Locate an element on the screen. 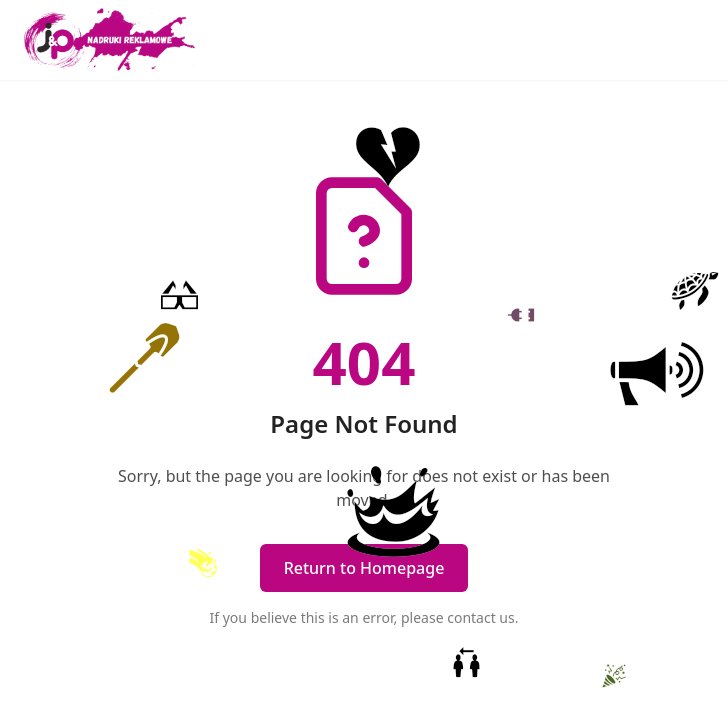  enable 3D viewing mode is located at coordinates (179, 294).